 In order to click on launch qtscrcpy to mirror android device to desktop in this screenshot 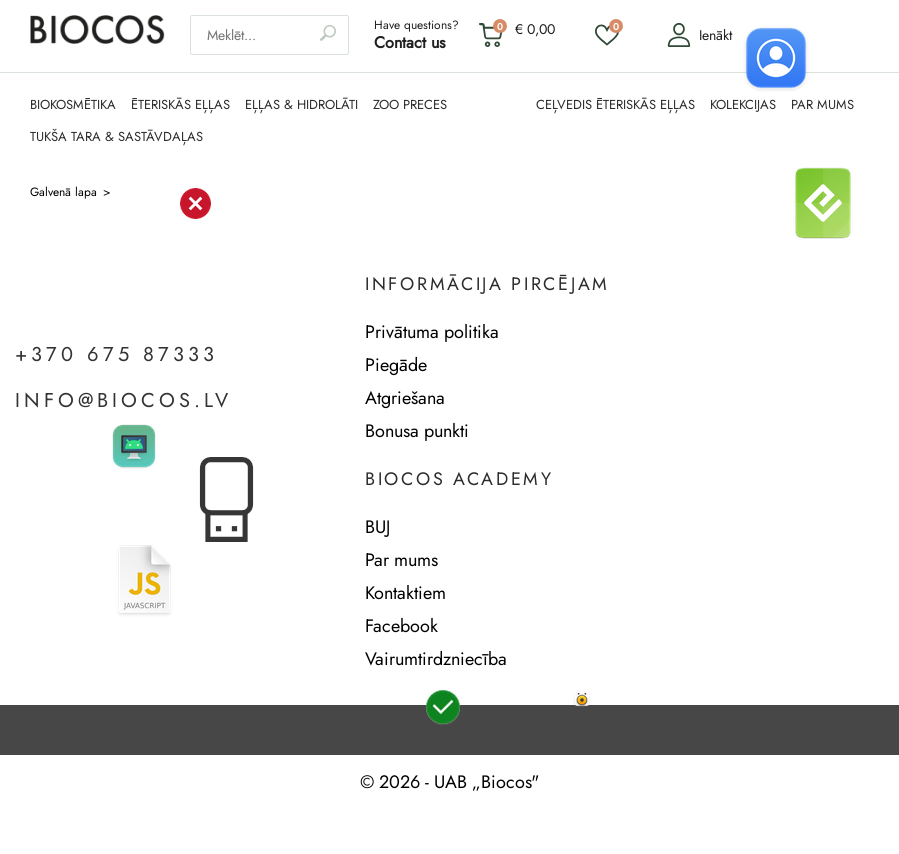, I will do `click(134, 446)`.